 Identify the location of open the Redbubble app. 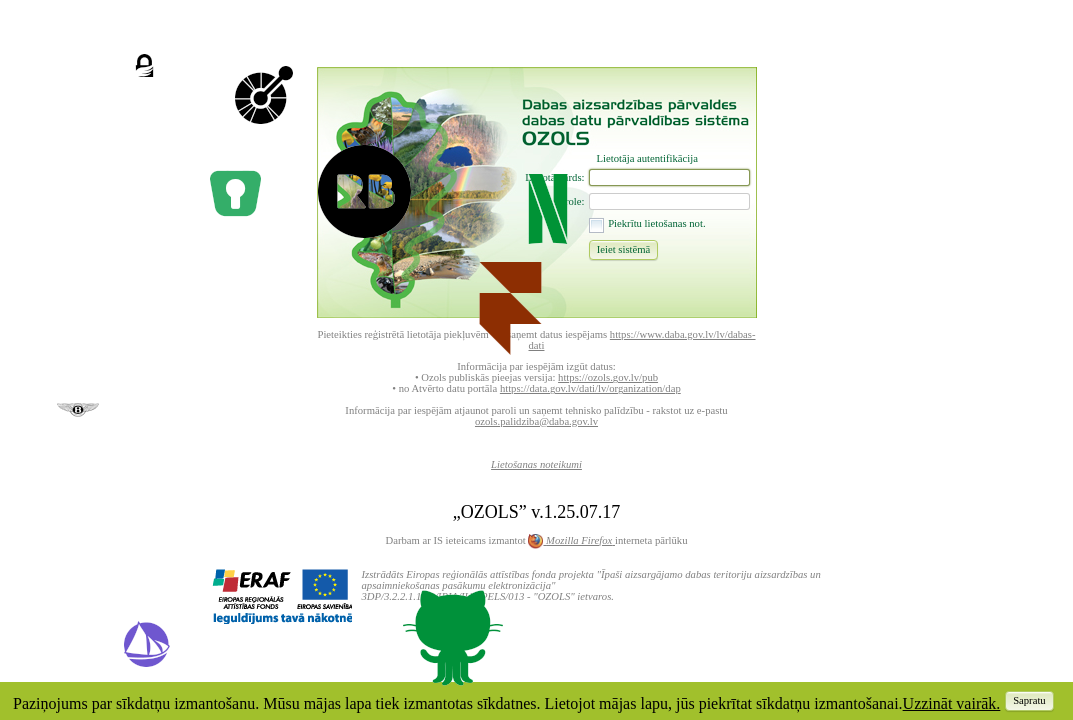
(364, 191).